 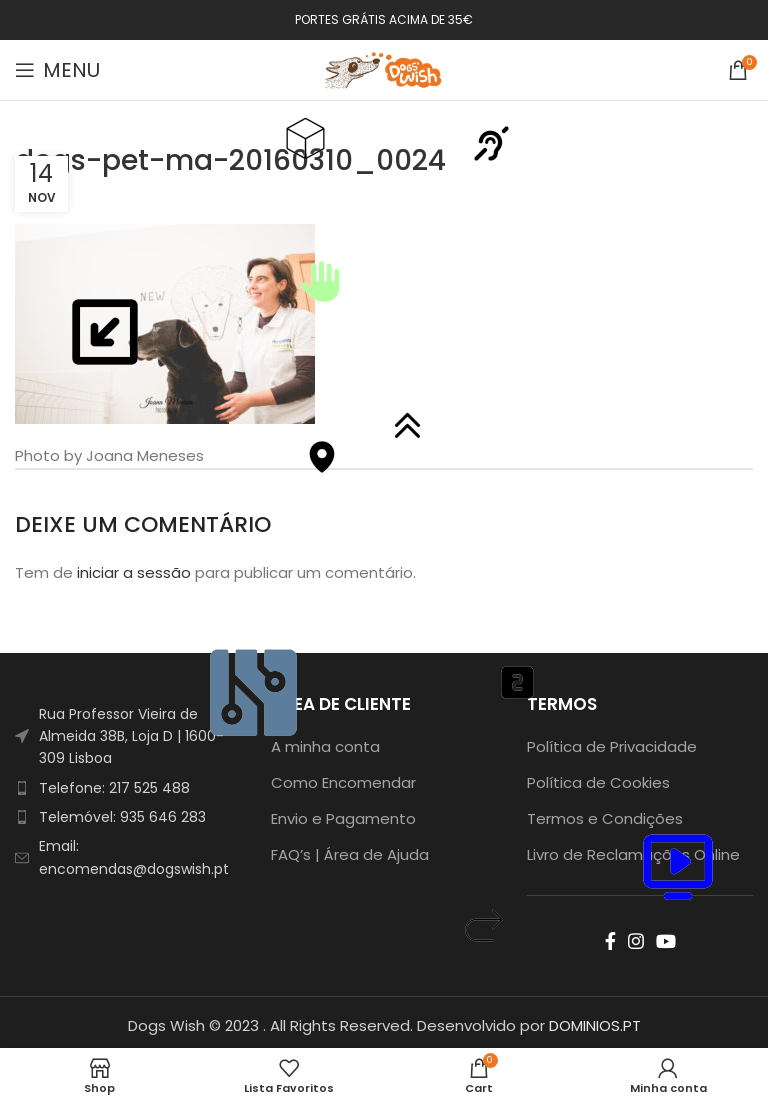 I want to click on access hardware or circuit settings, so click(x=253, y=692).